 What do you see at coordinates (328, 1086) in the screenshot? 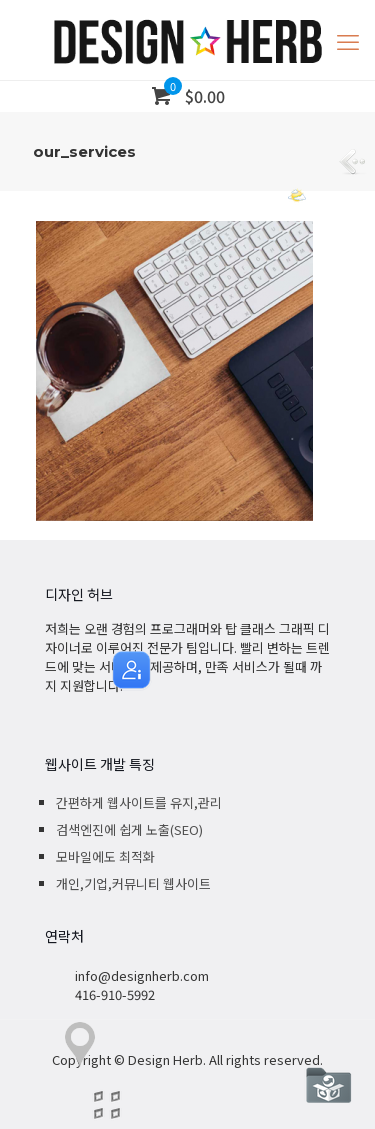
I see `open portableapps folder` at bounding box center [328, 1086].